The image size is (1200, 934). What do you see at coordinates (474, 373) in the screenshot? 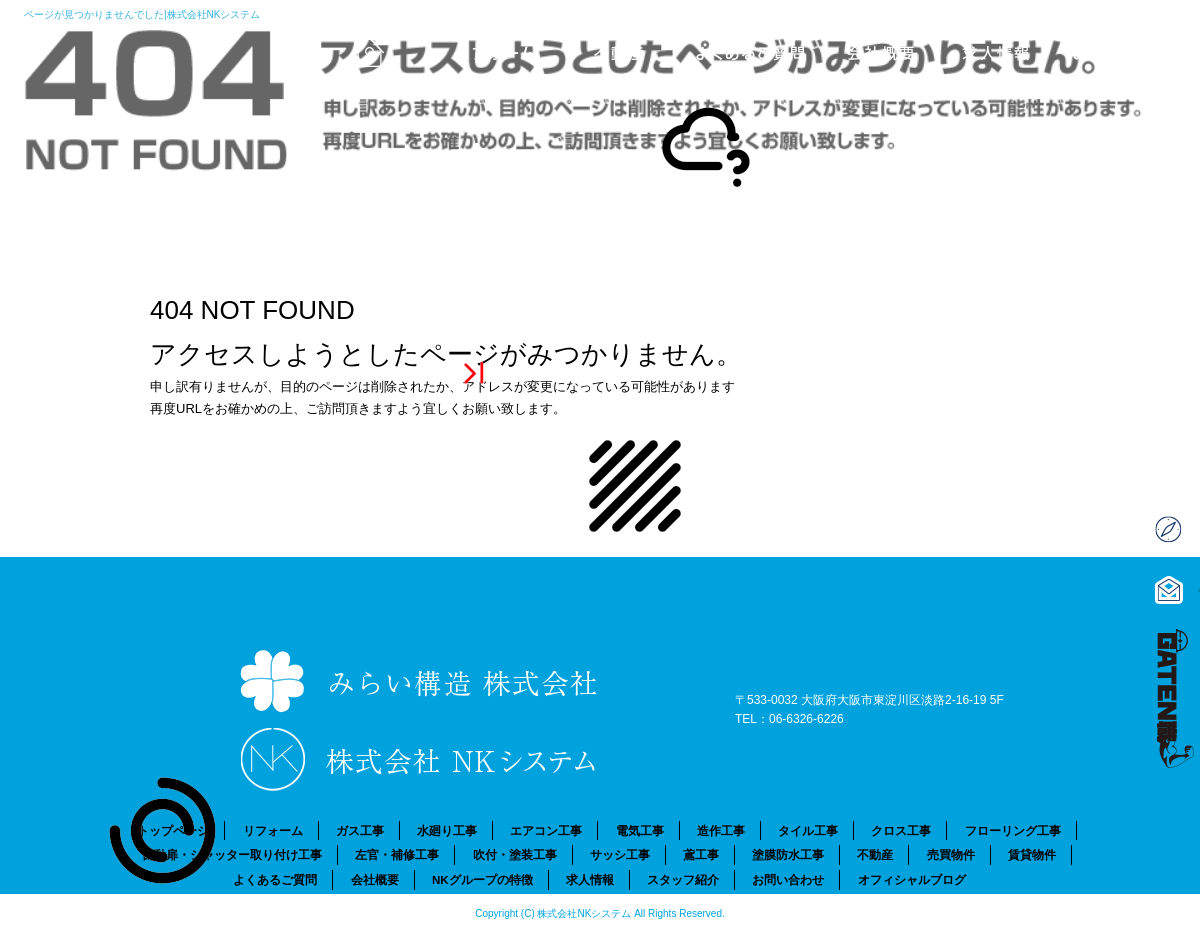
I see `skip to end of content` at bounding box center [474, 373].